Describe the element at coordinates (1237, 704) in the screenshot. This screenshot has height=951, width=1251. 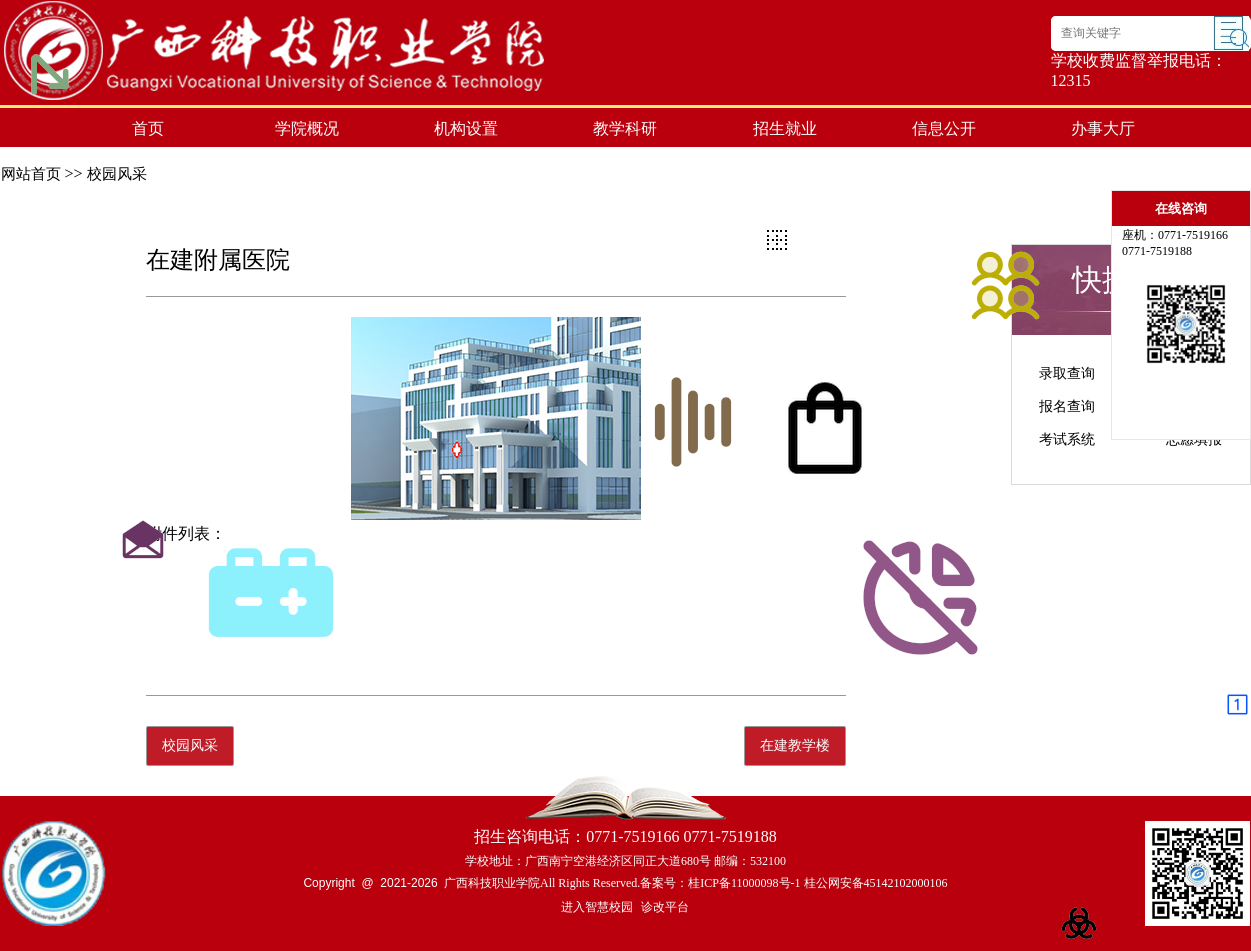
I see `indicates the first item or step in a sequence` at that location.